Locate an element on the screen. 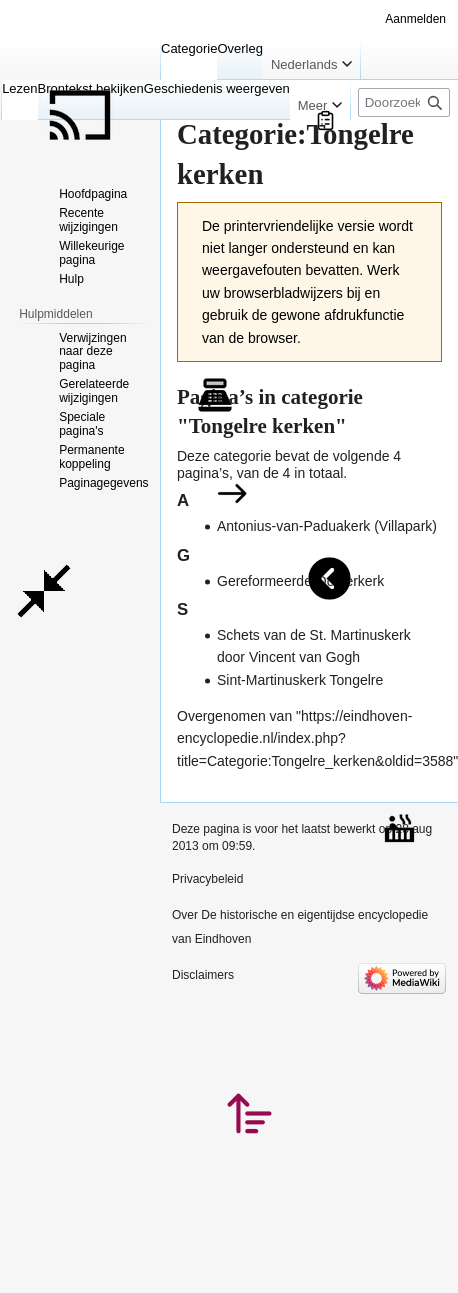 This screenshot has height=1293, width=458. navigate to the next item or screen is located at coordinates (232, 493).